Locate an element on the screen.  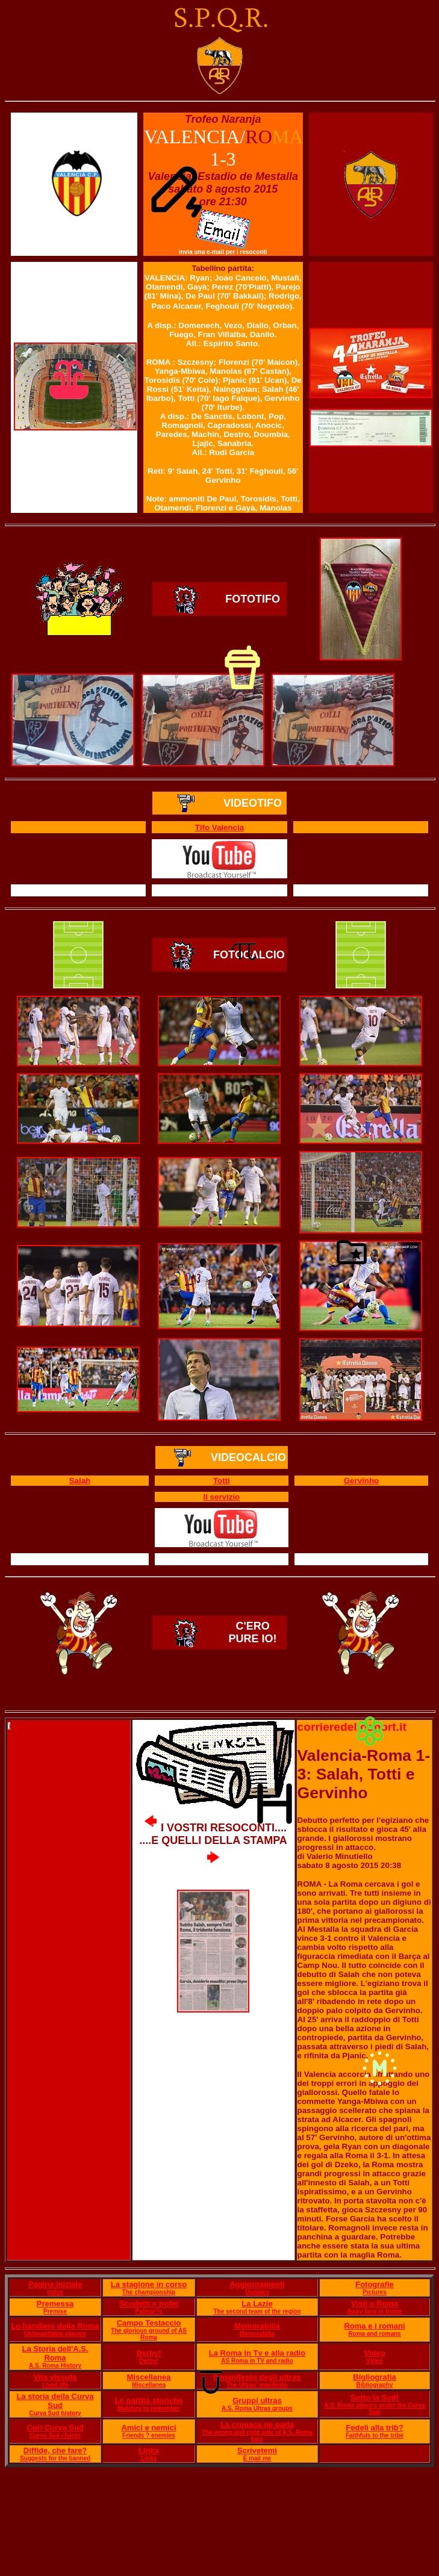
access starred or favorite folders is located at coordinates (352, 1252).